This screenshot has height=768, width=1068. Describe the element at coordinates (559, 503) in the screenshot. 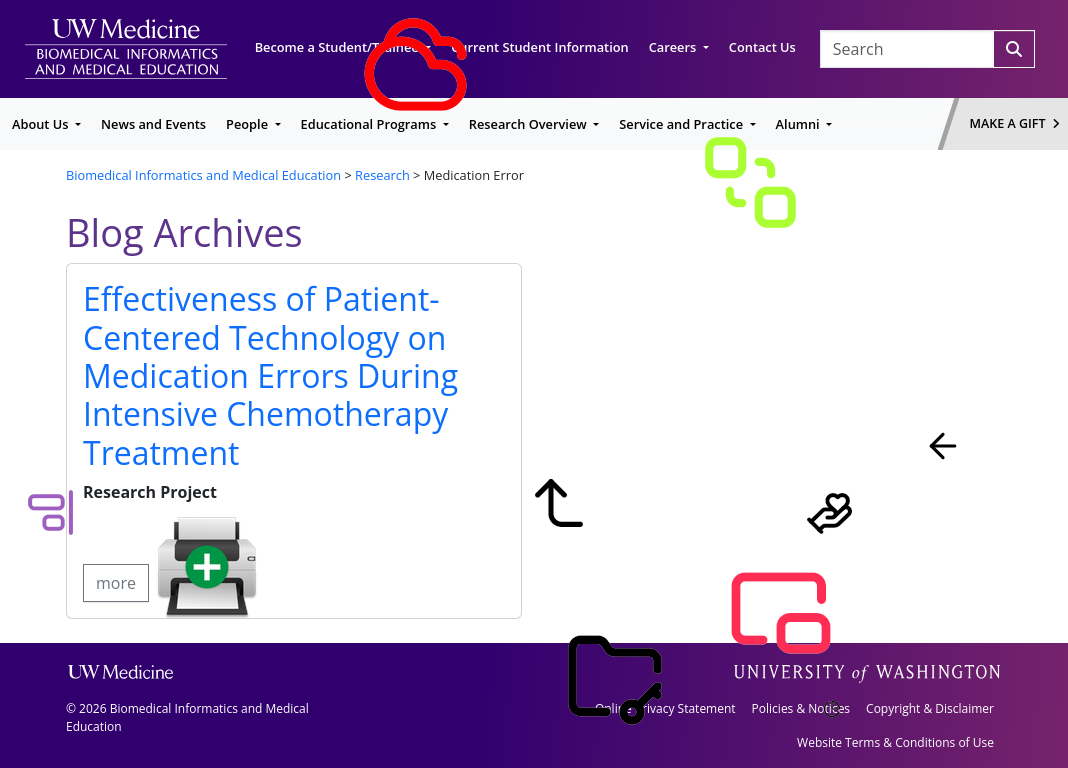

I see `go back and up in navigation` at that location.